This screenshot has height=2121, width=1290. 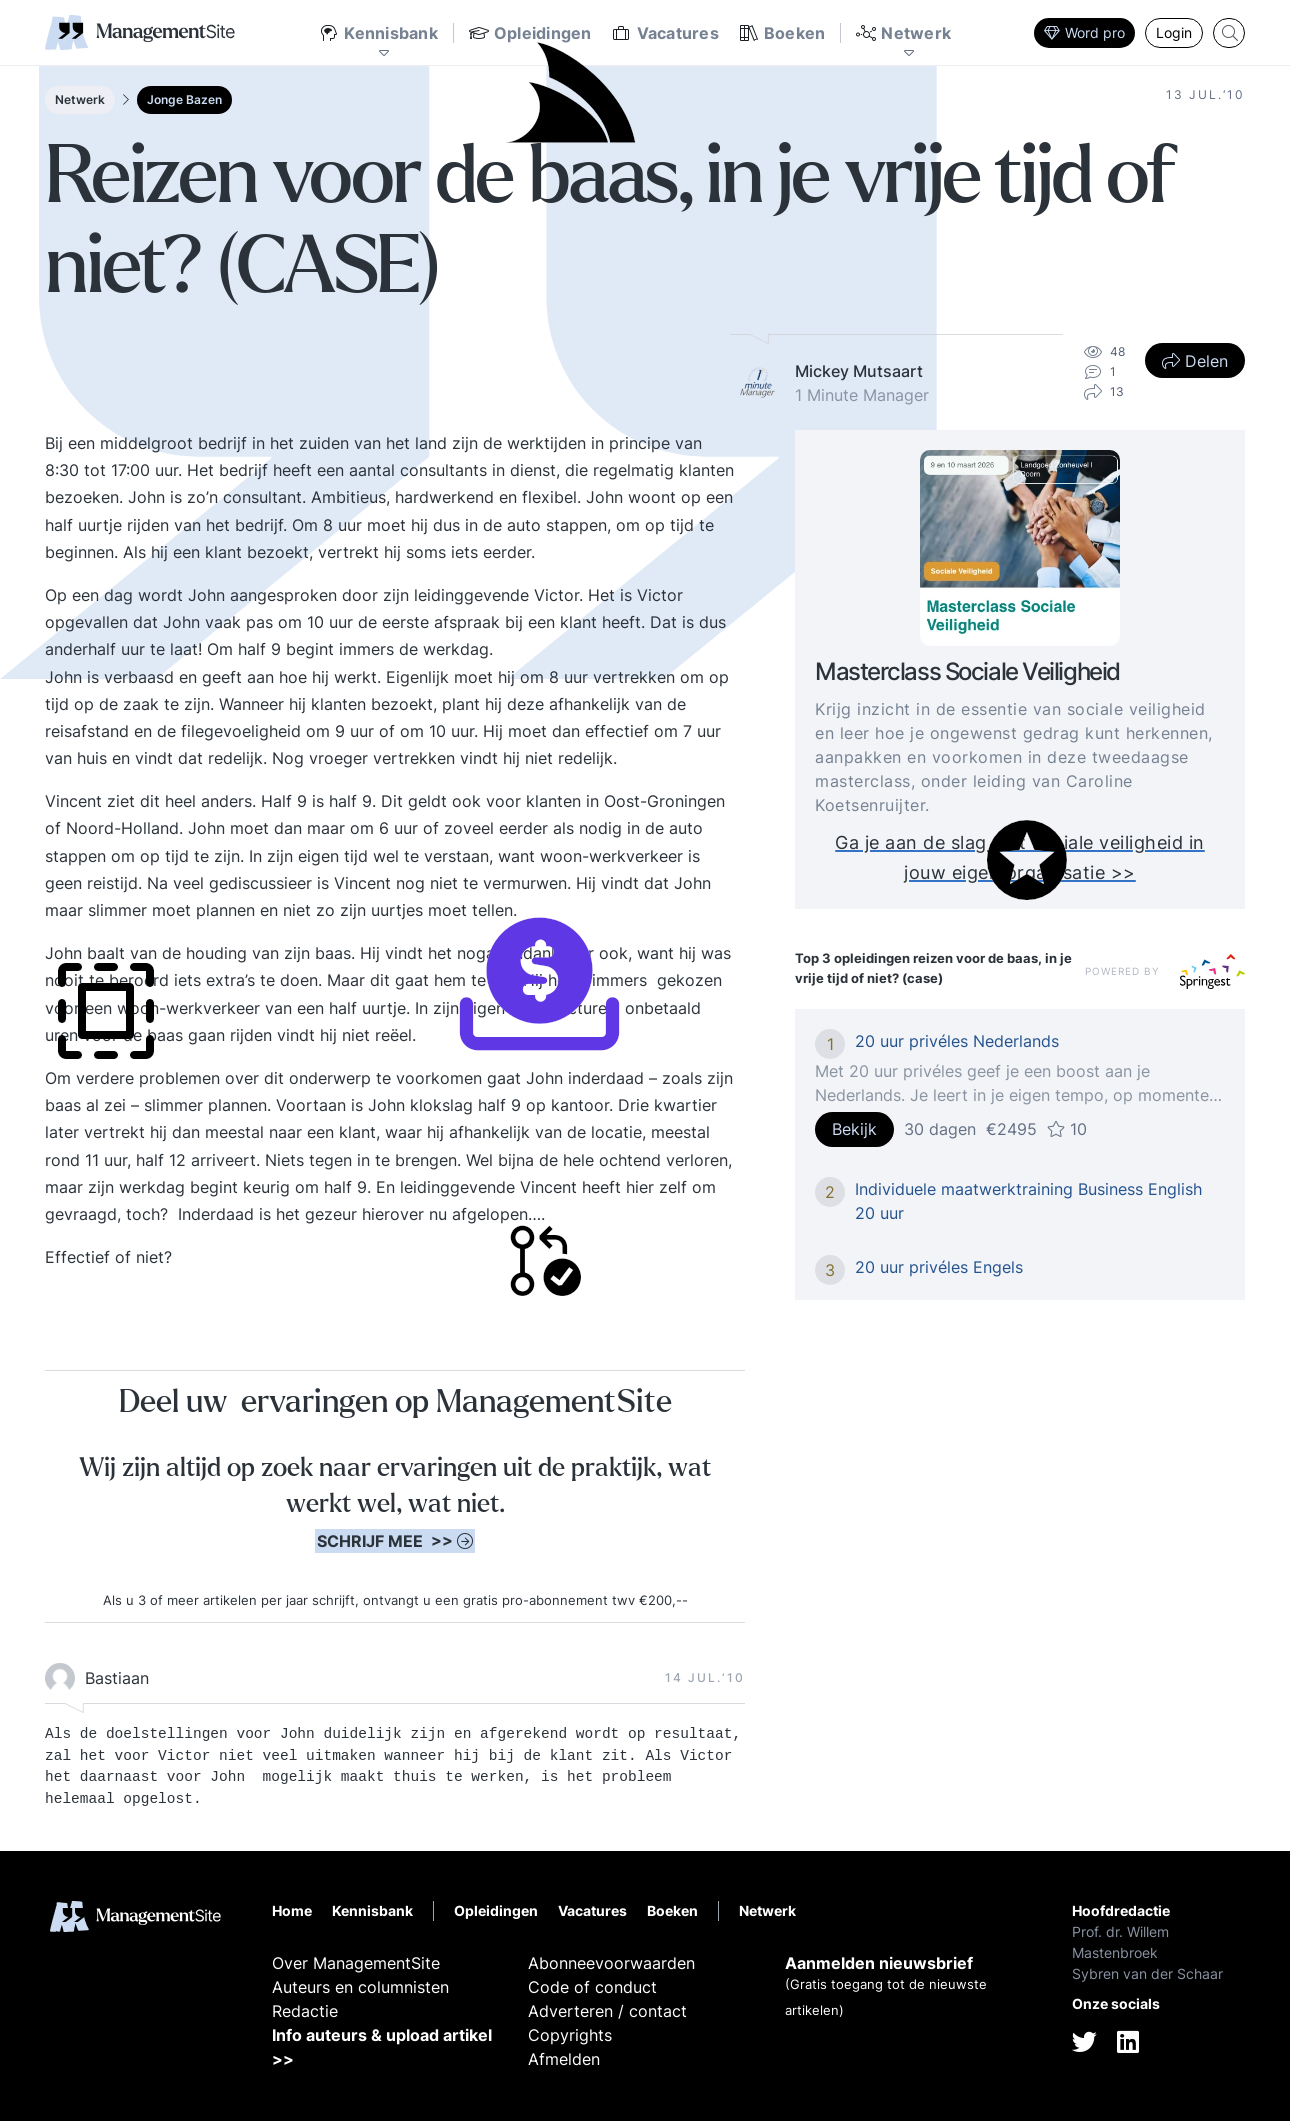 I want to click on view favorites or starred items, so click(x=1027, y=860).